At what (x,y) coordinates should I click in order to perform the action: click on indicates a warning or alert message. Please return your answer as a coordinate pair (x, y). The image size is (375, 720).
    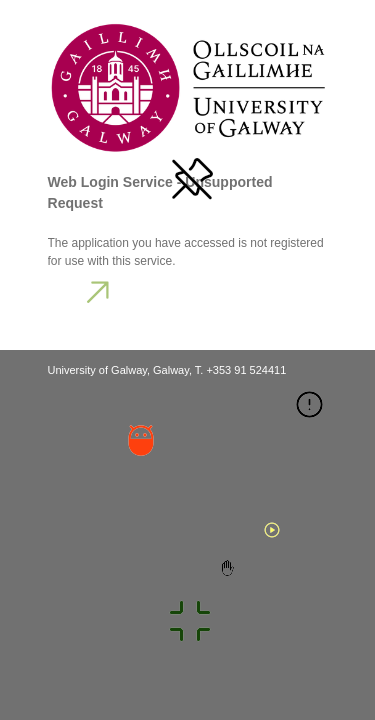
    Looking at the image, I should click on (309, 404).